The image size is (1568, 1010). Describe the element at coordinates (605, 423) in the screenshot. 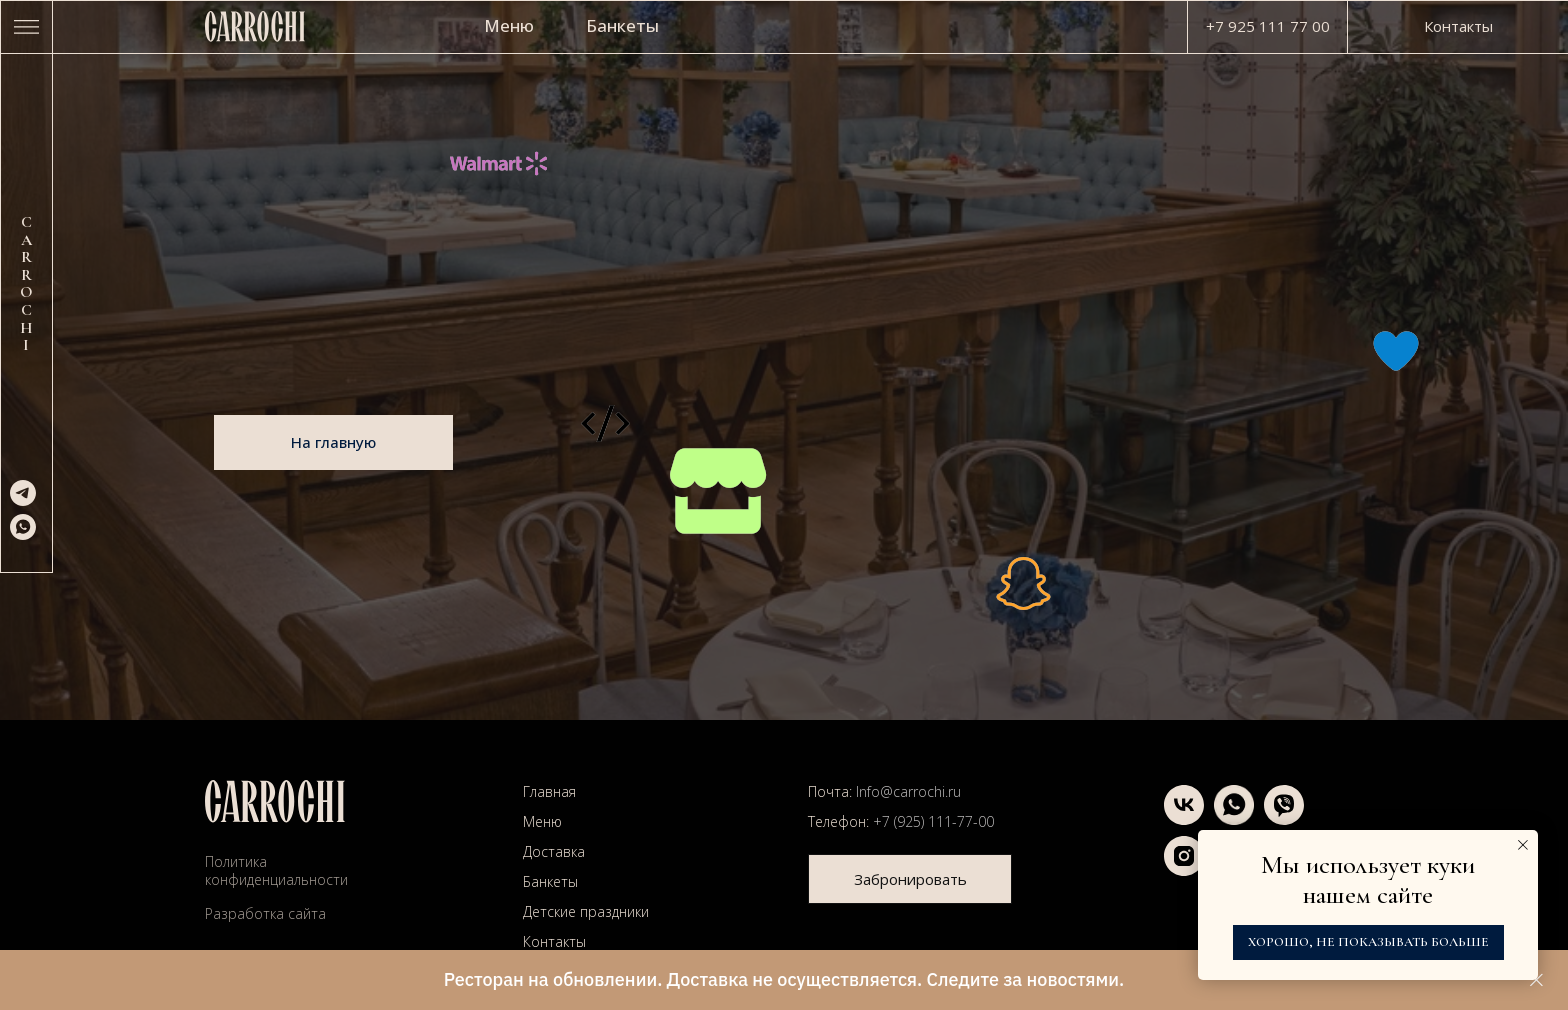

I see `view or edit source code` at that location.